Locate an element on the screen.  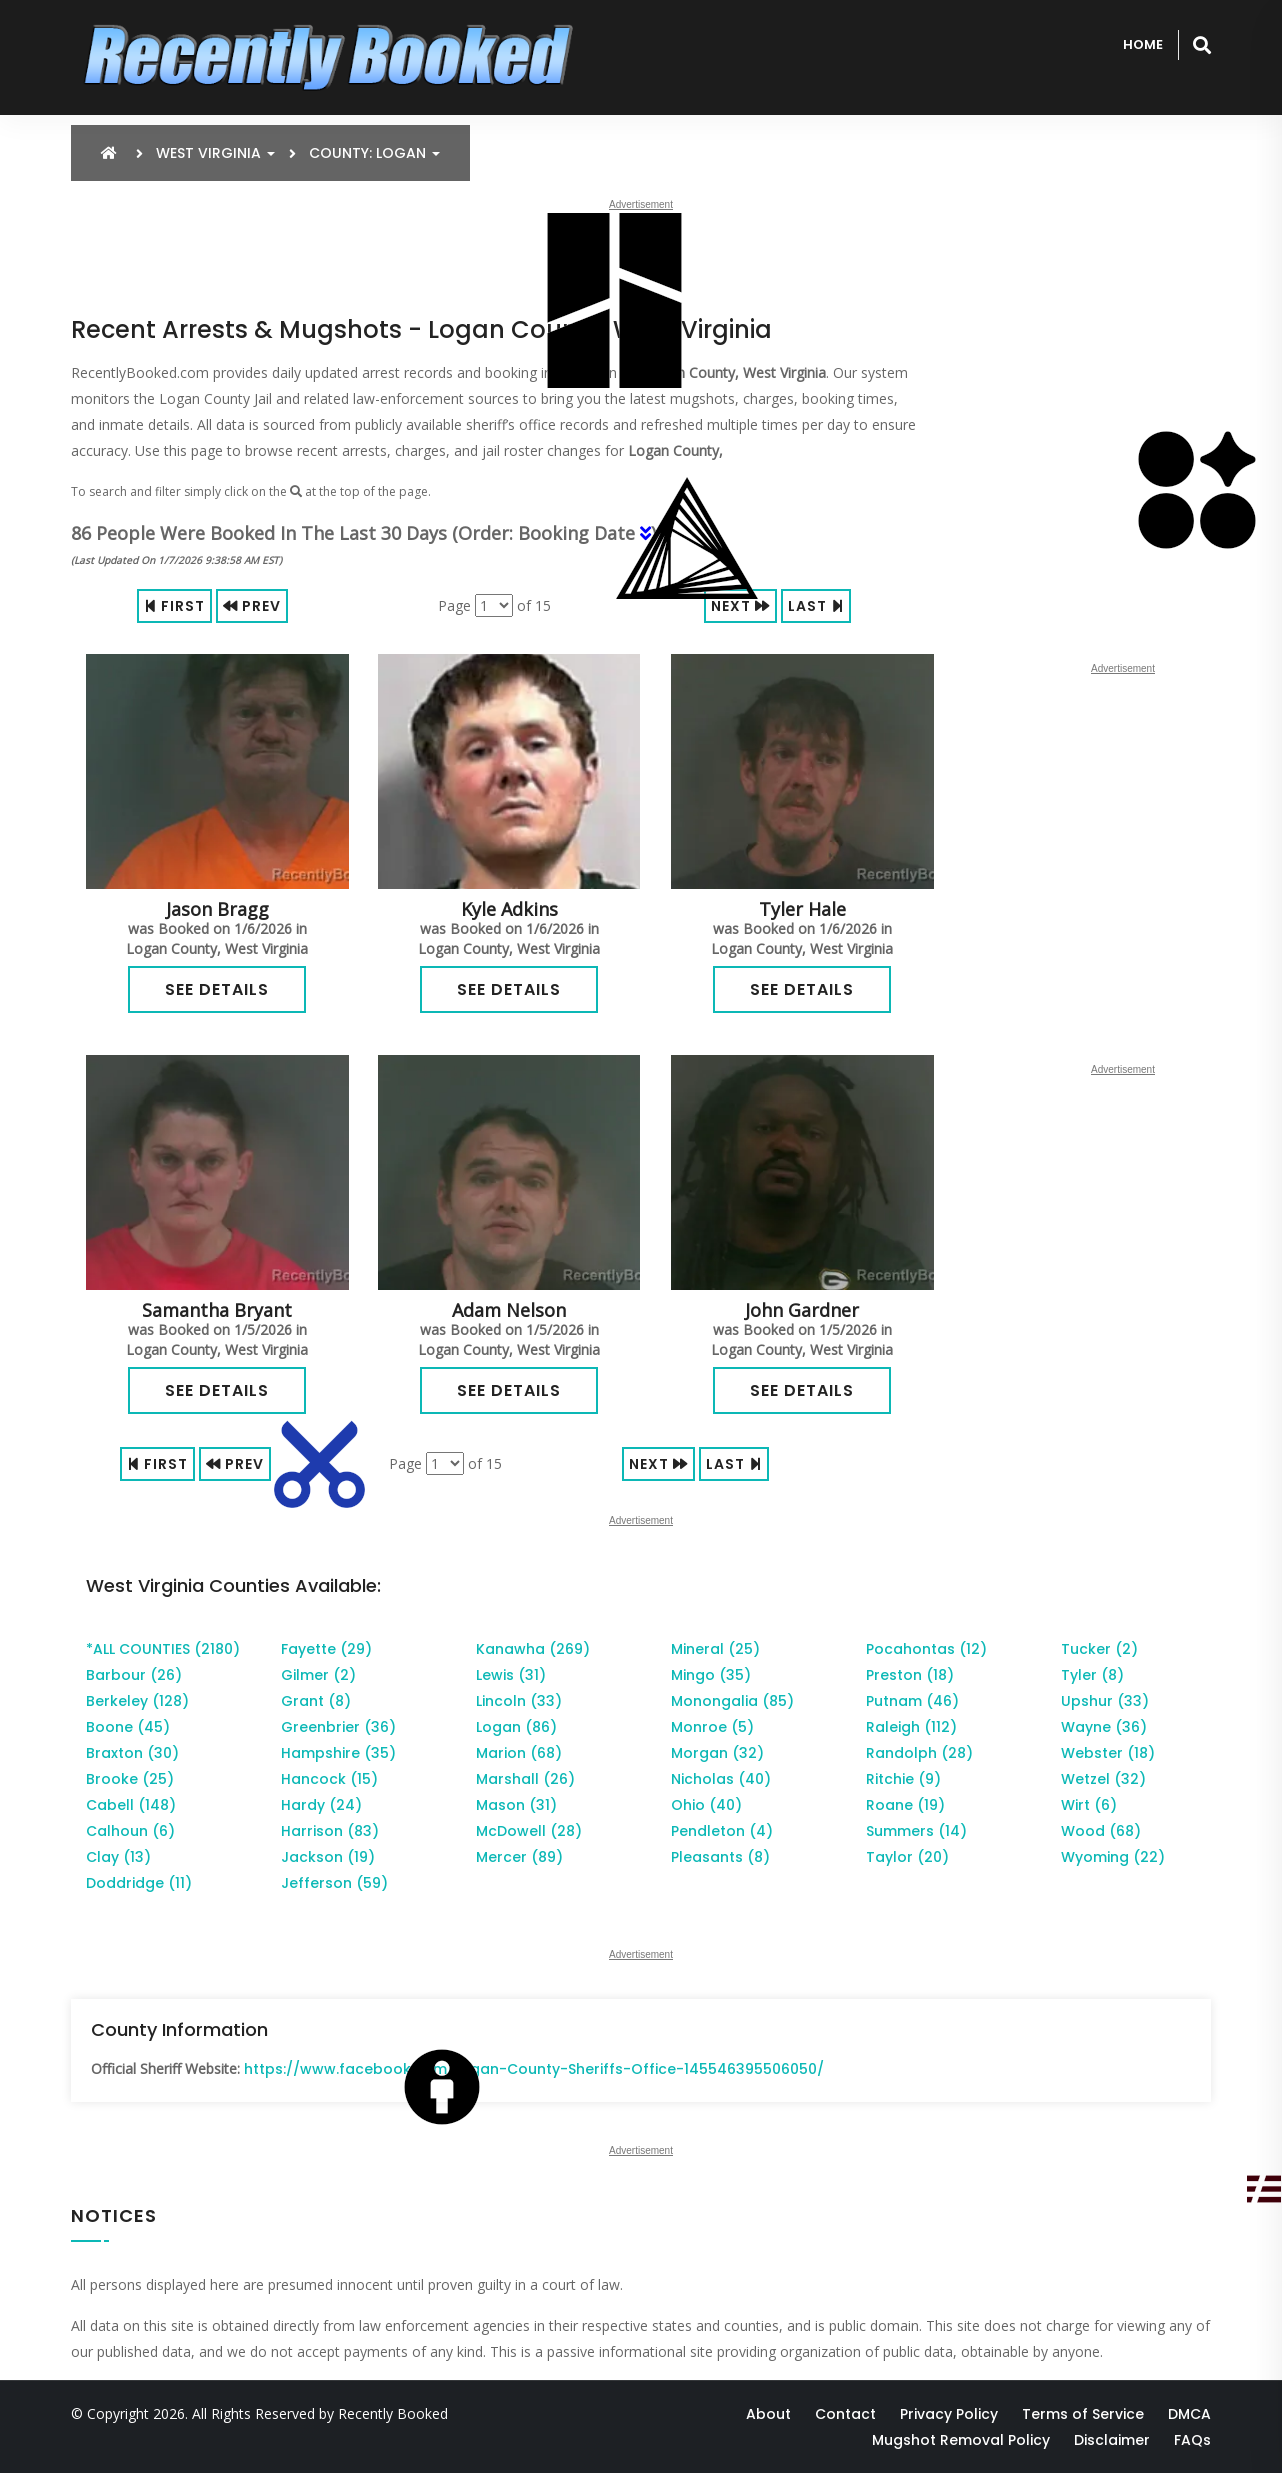
indicates content requiring attribution under creative commons license is located at coordinates (442, 2087).